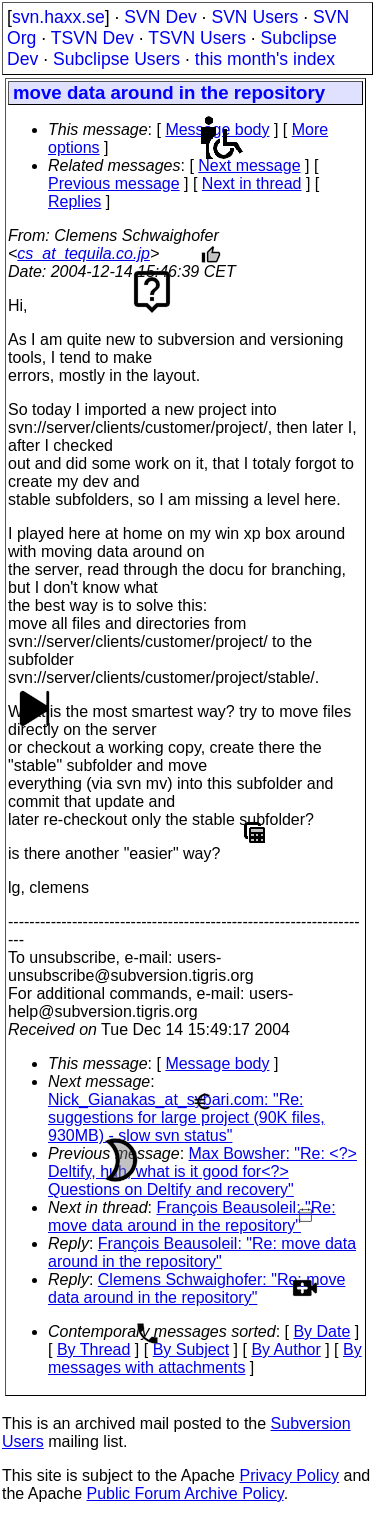 The width and height of the screenshot is (375, 1519). What do you see at coordinates (120, 1160) in the screenshot?
I see `toggle dark mode or night theme` at bounding box center [120, 1160].